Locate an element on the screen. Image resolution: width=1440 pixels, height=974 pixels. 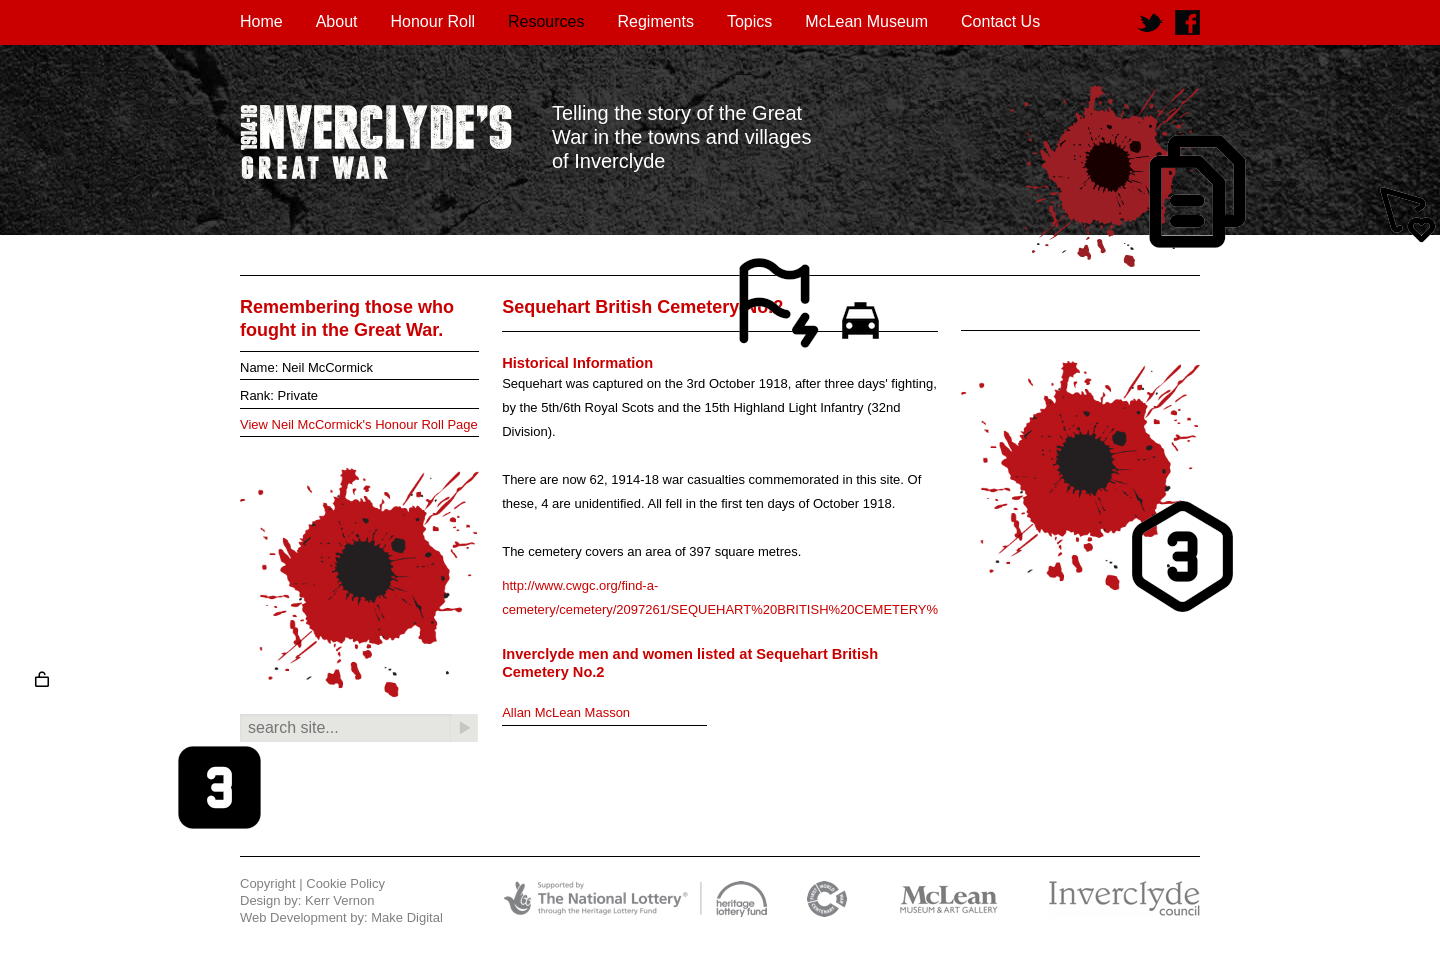
request a taxi or rideshare is located at coordinates (860, 320).